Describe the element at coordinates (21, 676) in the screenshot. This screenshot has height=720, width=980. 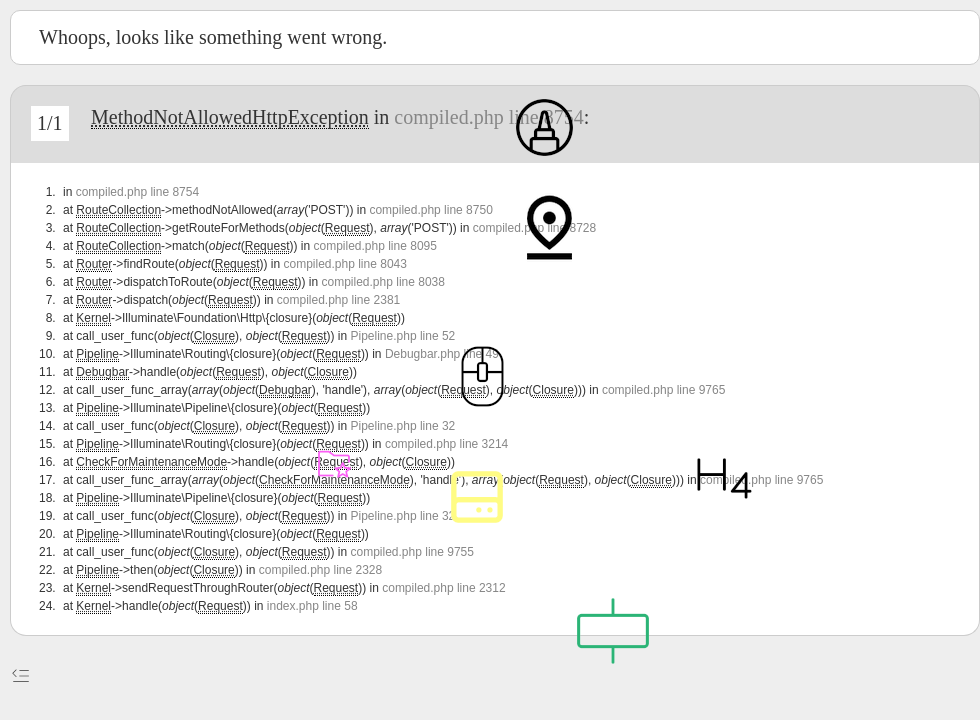
I see `decrease text indentation` at that location.